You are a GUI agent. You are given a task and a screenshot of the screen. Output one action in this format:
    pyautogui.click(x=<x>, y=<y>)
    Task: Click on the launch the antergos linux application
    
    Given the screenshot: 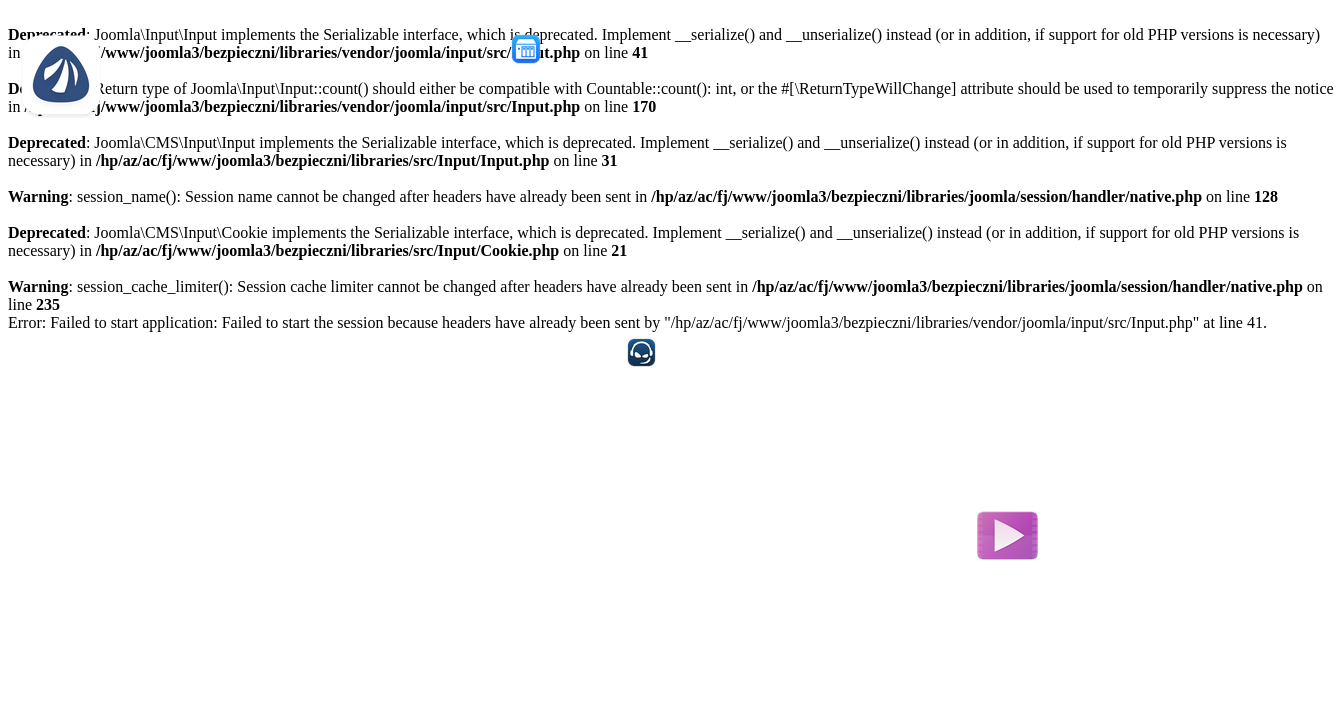 What is the action you would take?
    pyautogui.click(x=61, y=75)
    